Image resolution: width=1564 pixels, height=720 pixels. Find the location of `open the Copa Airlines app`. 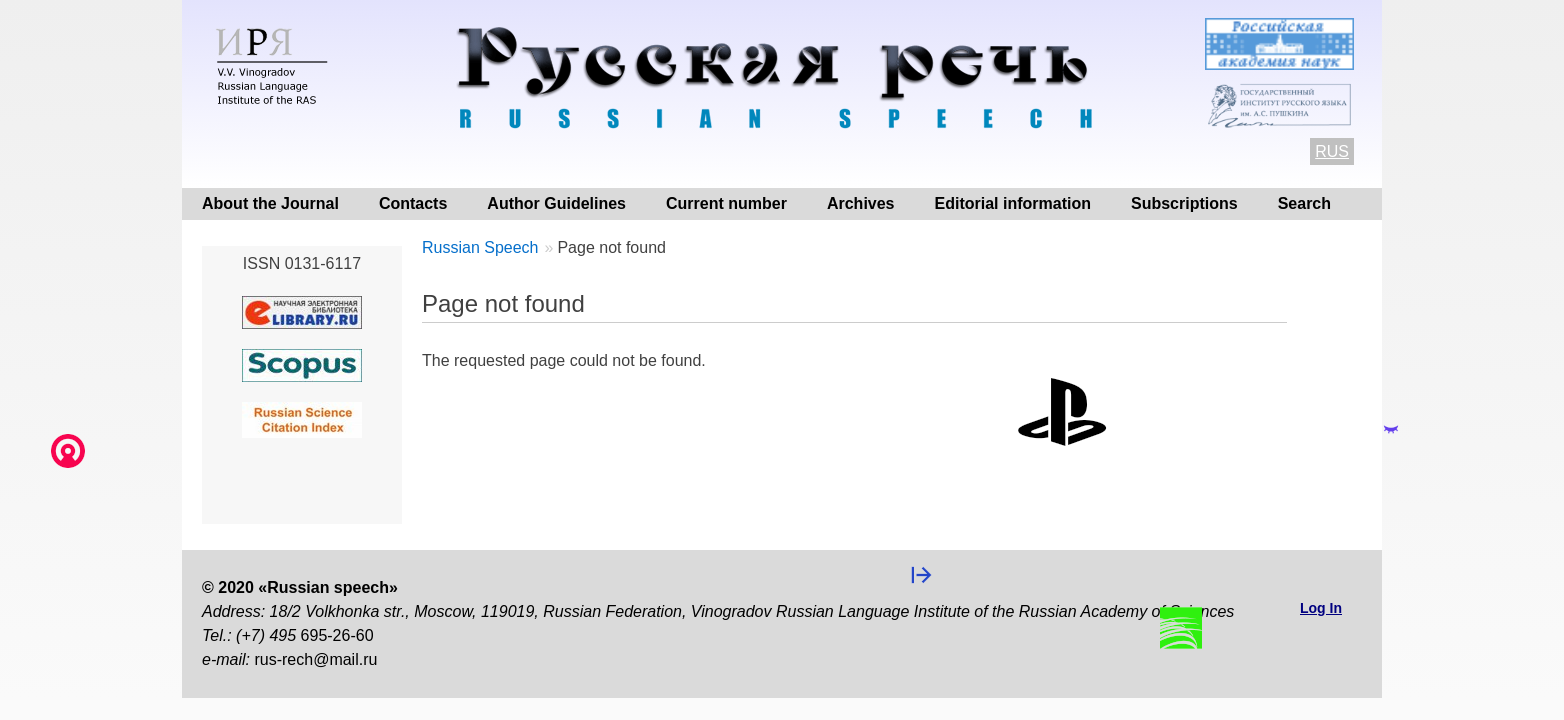

open the Copa Airlines app is located at coordinates (1181, 628).